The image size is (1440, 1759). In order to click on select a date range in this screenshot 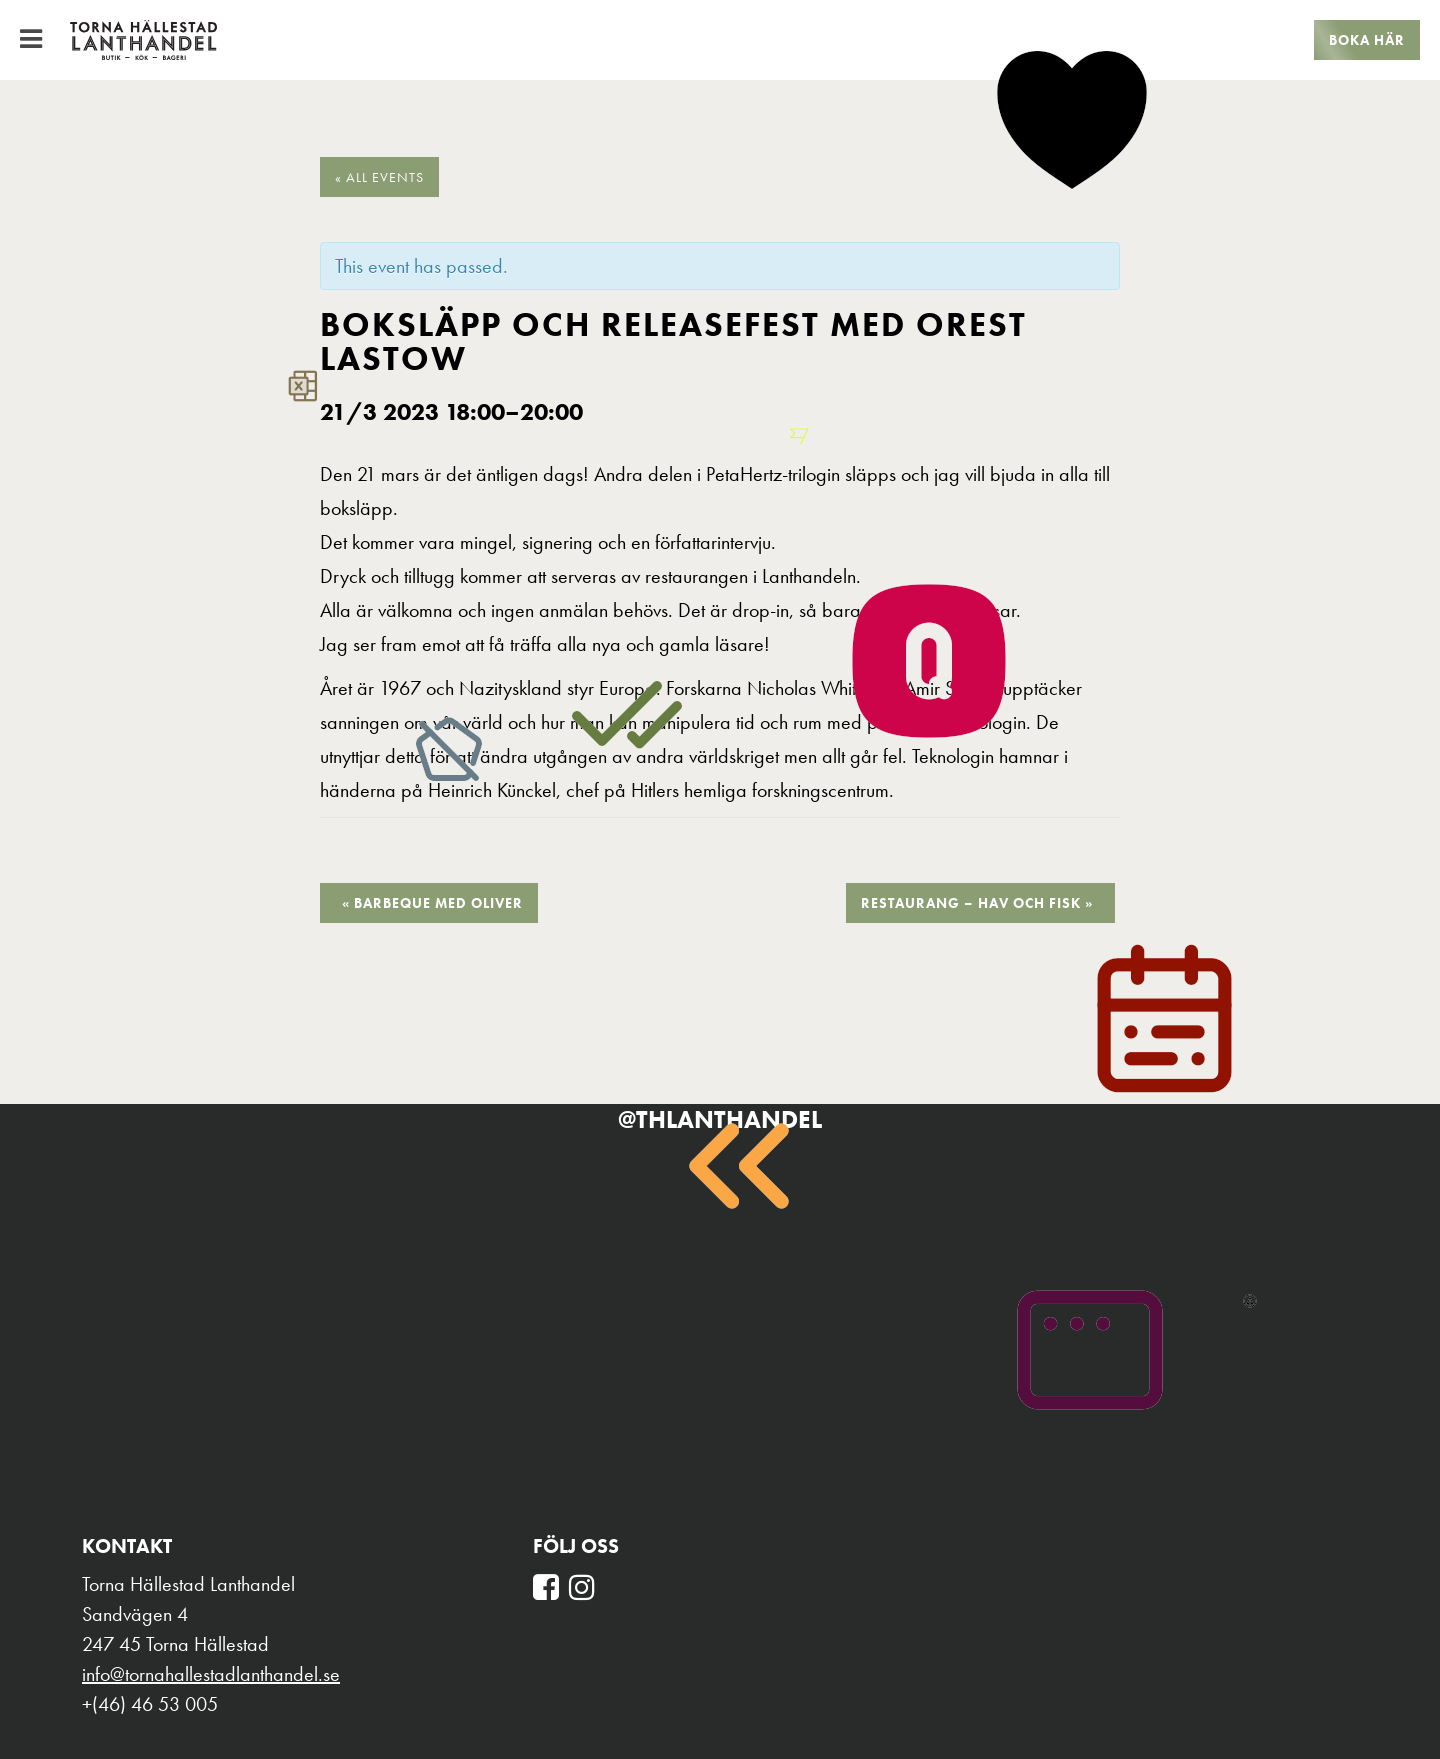, I will do `click(1164, 1018)`.